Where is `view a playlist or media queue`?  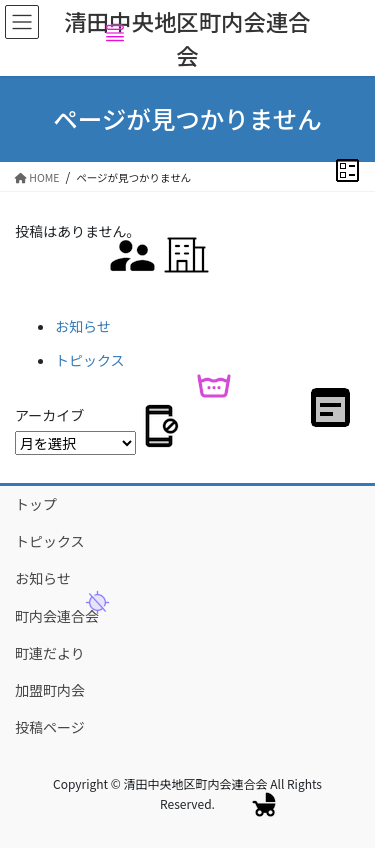 view a playlist or media queue is located at coordinates (115, 33).